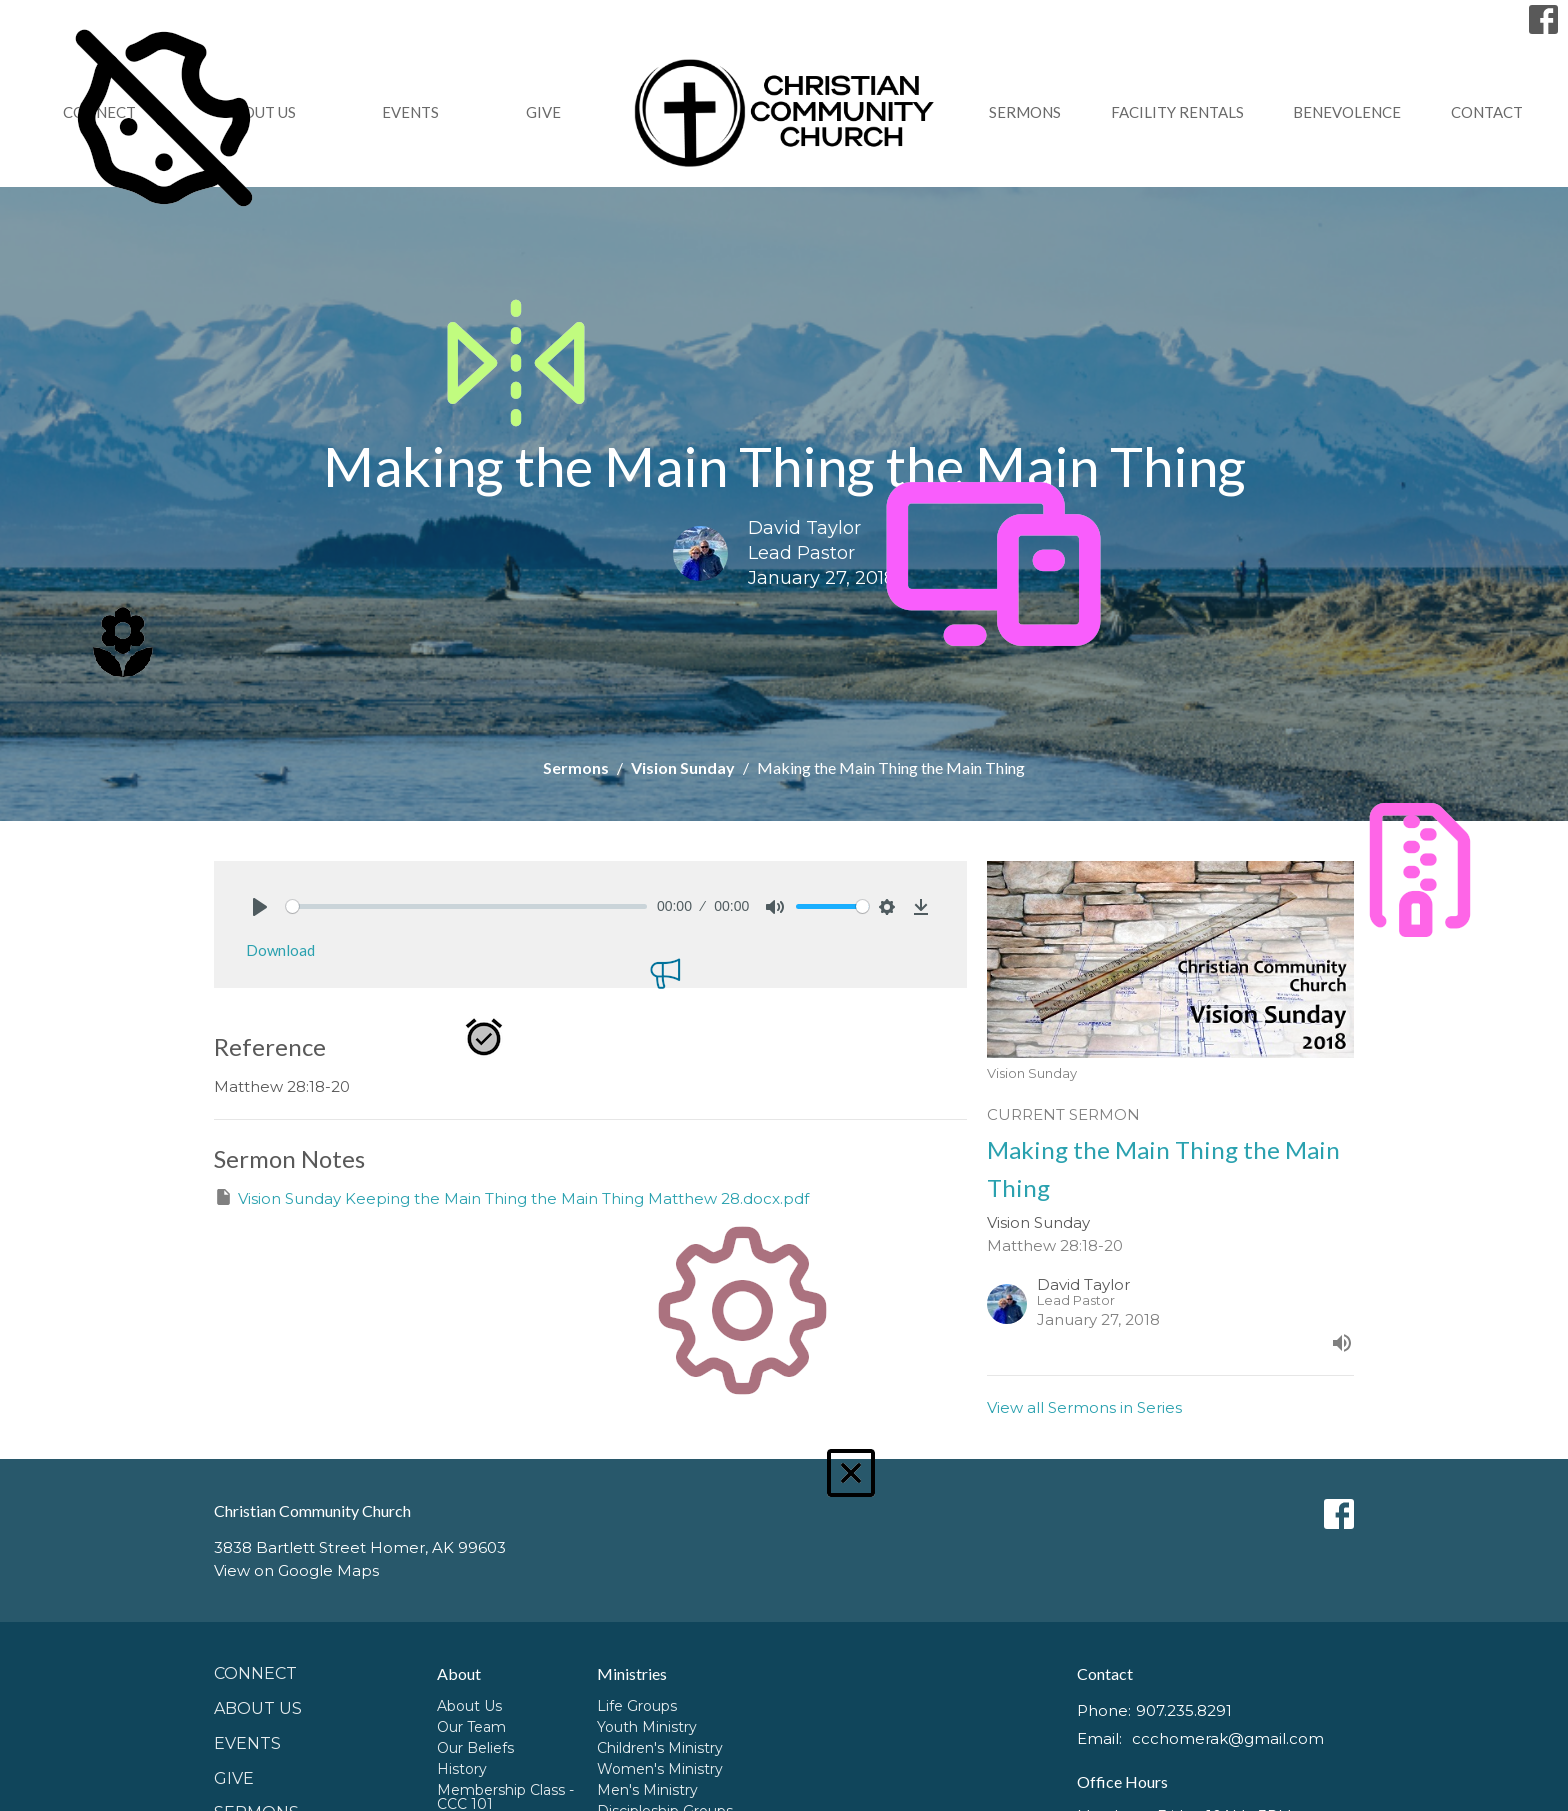  I want to click on manage connected devices, so click(990, 564).